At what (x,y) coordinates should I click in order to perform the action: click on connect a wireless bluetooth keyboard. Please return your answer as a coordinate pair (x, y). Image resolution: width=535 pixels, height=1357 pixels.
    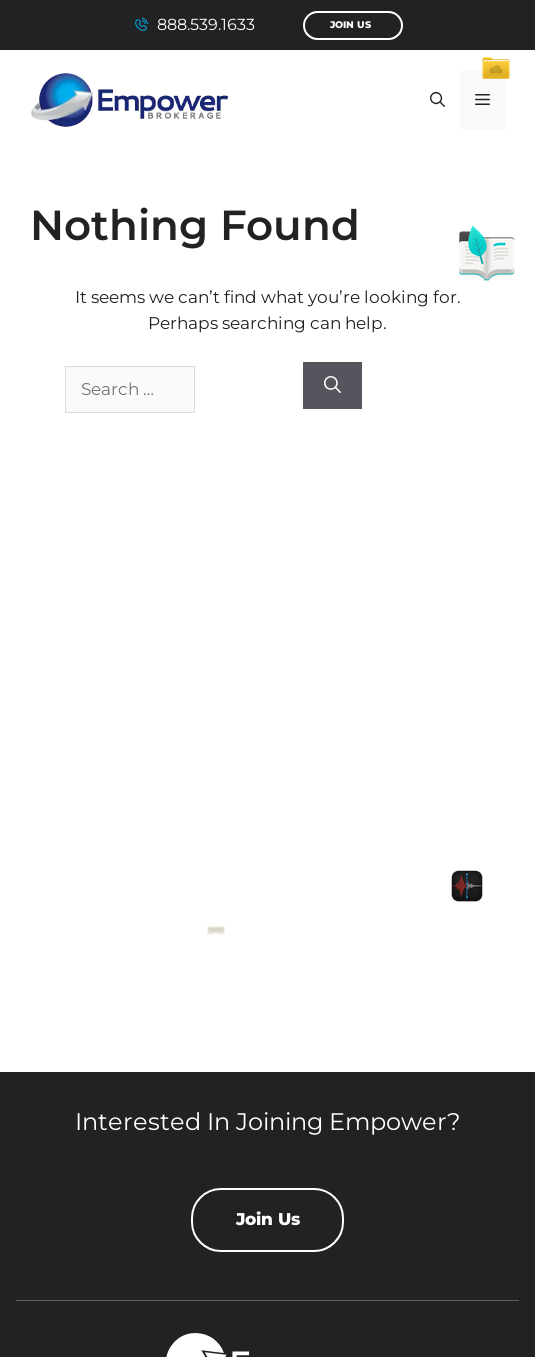
    Looking at the image, I should click on (216, 930).